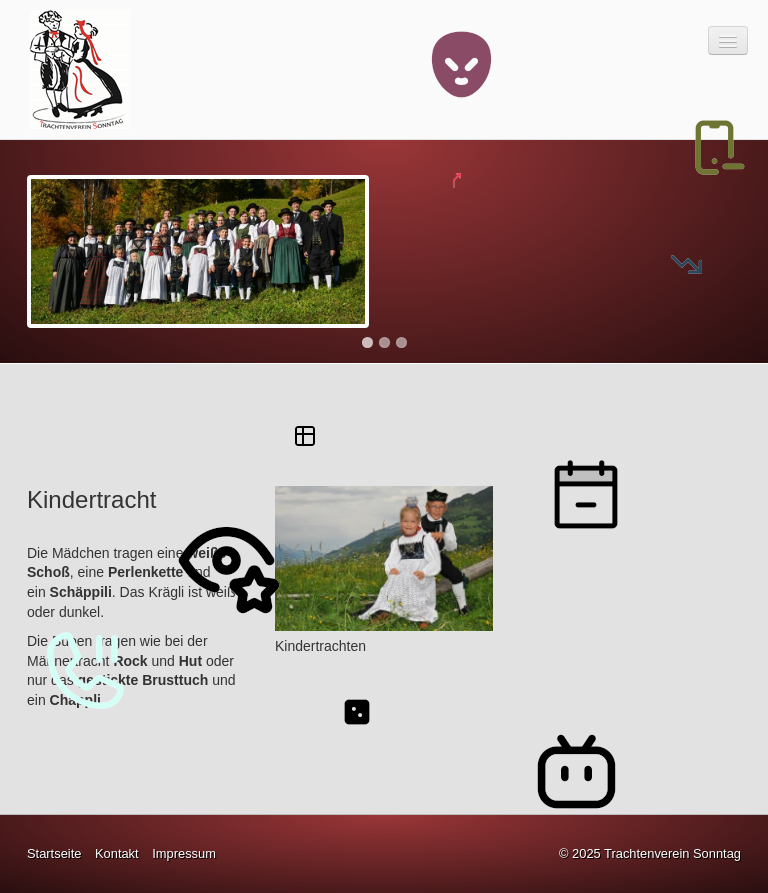 The width and height of the screenshot is (768, 893). Describe the element at coordinates (576, 773) in the screenshot. I see `open bilibili video streaming app` at that location.